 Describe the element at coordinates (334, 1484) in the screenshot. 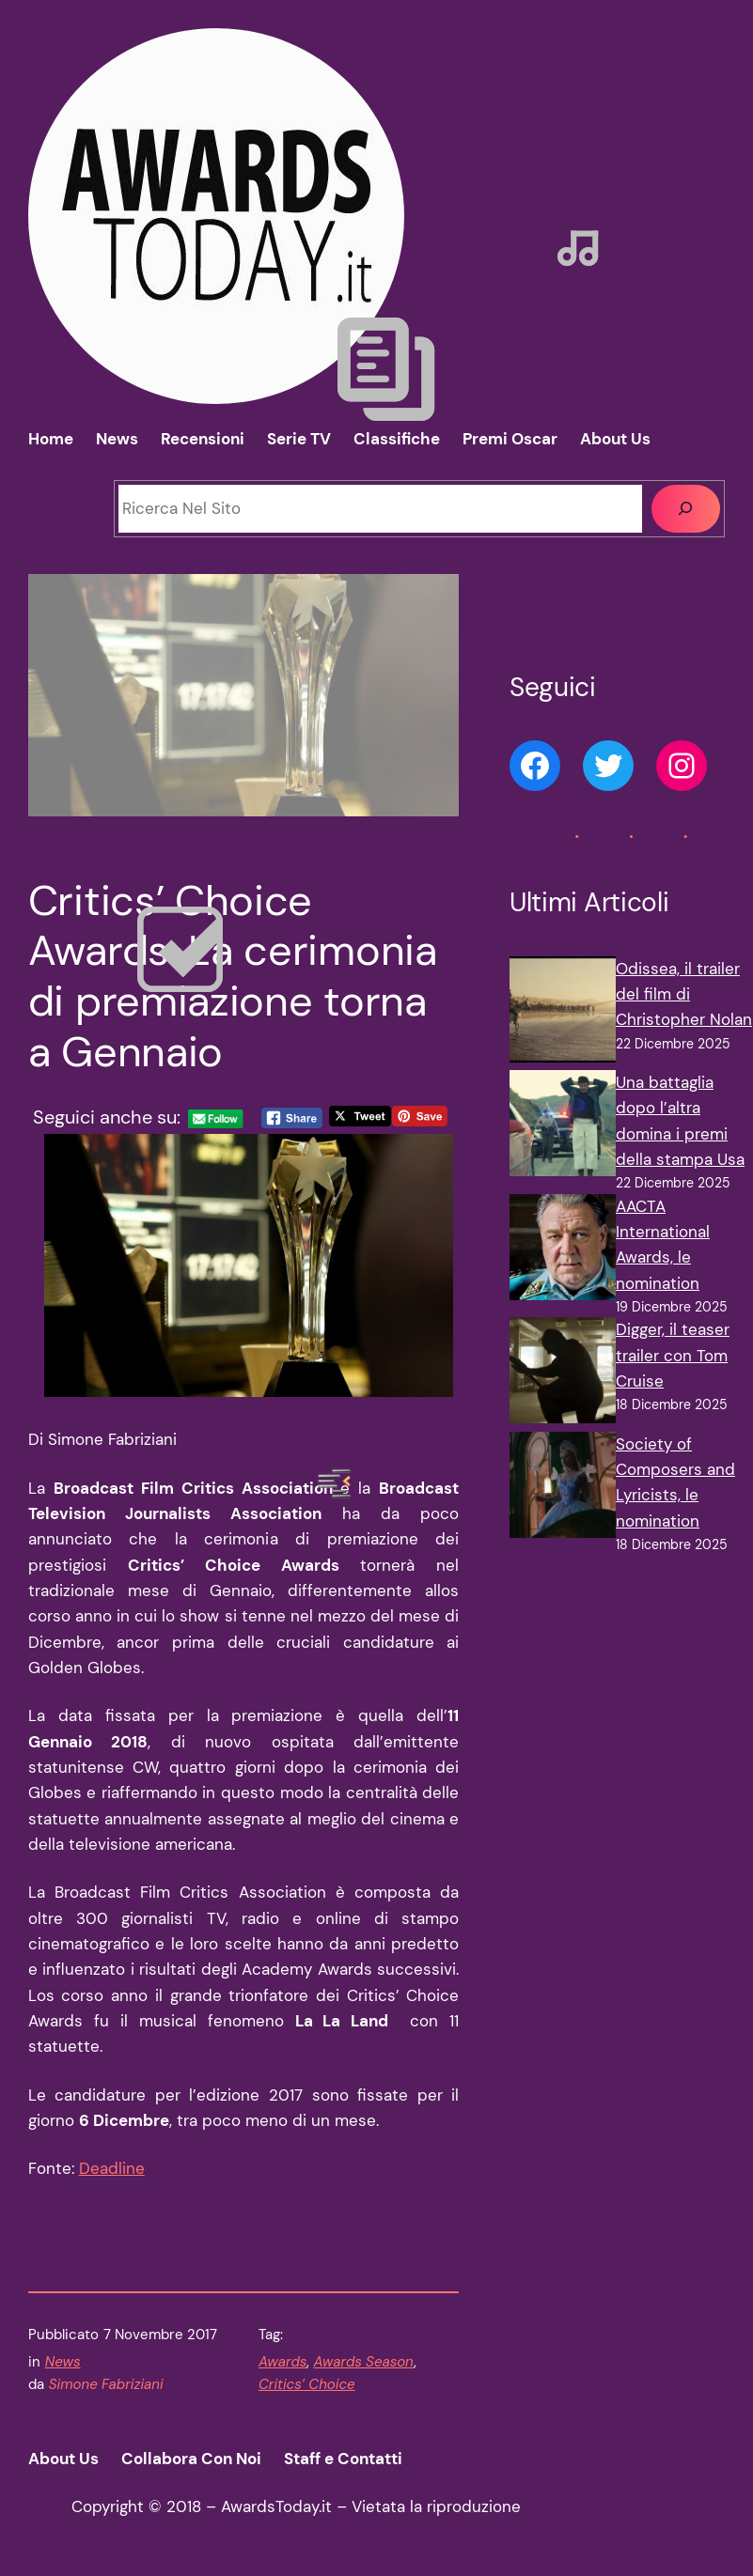

I see `decrease text indentation` at that location.